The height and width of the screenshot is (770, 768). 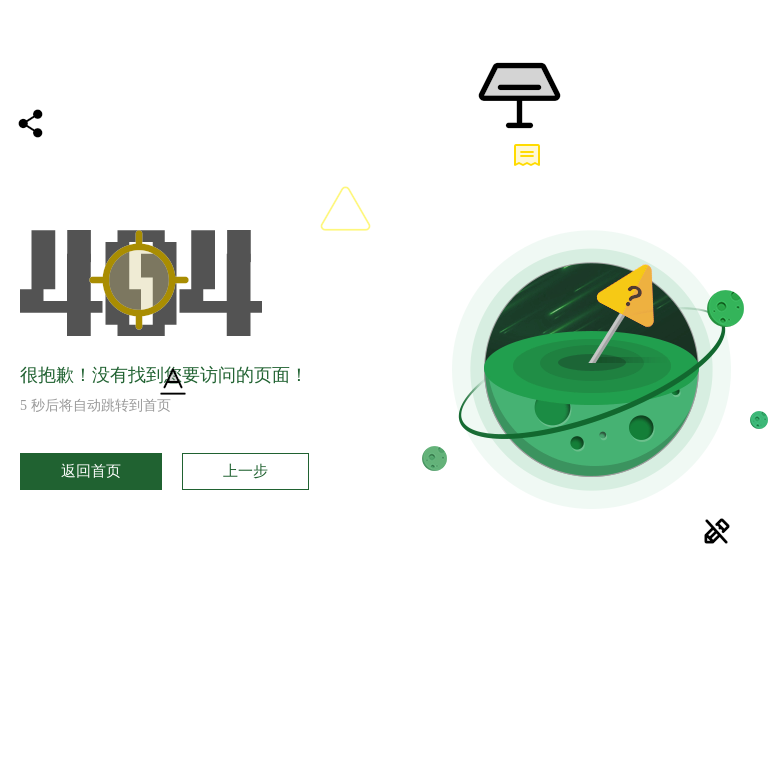 What do you see at coordinates (716, 531) in the screenshot?
I see `editing is disabled or unavailable` at bounding box center [716, 531].